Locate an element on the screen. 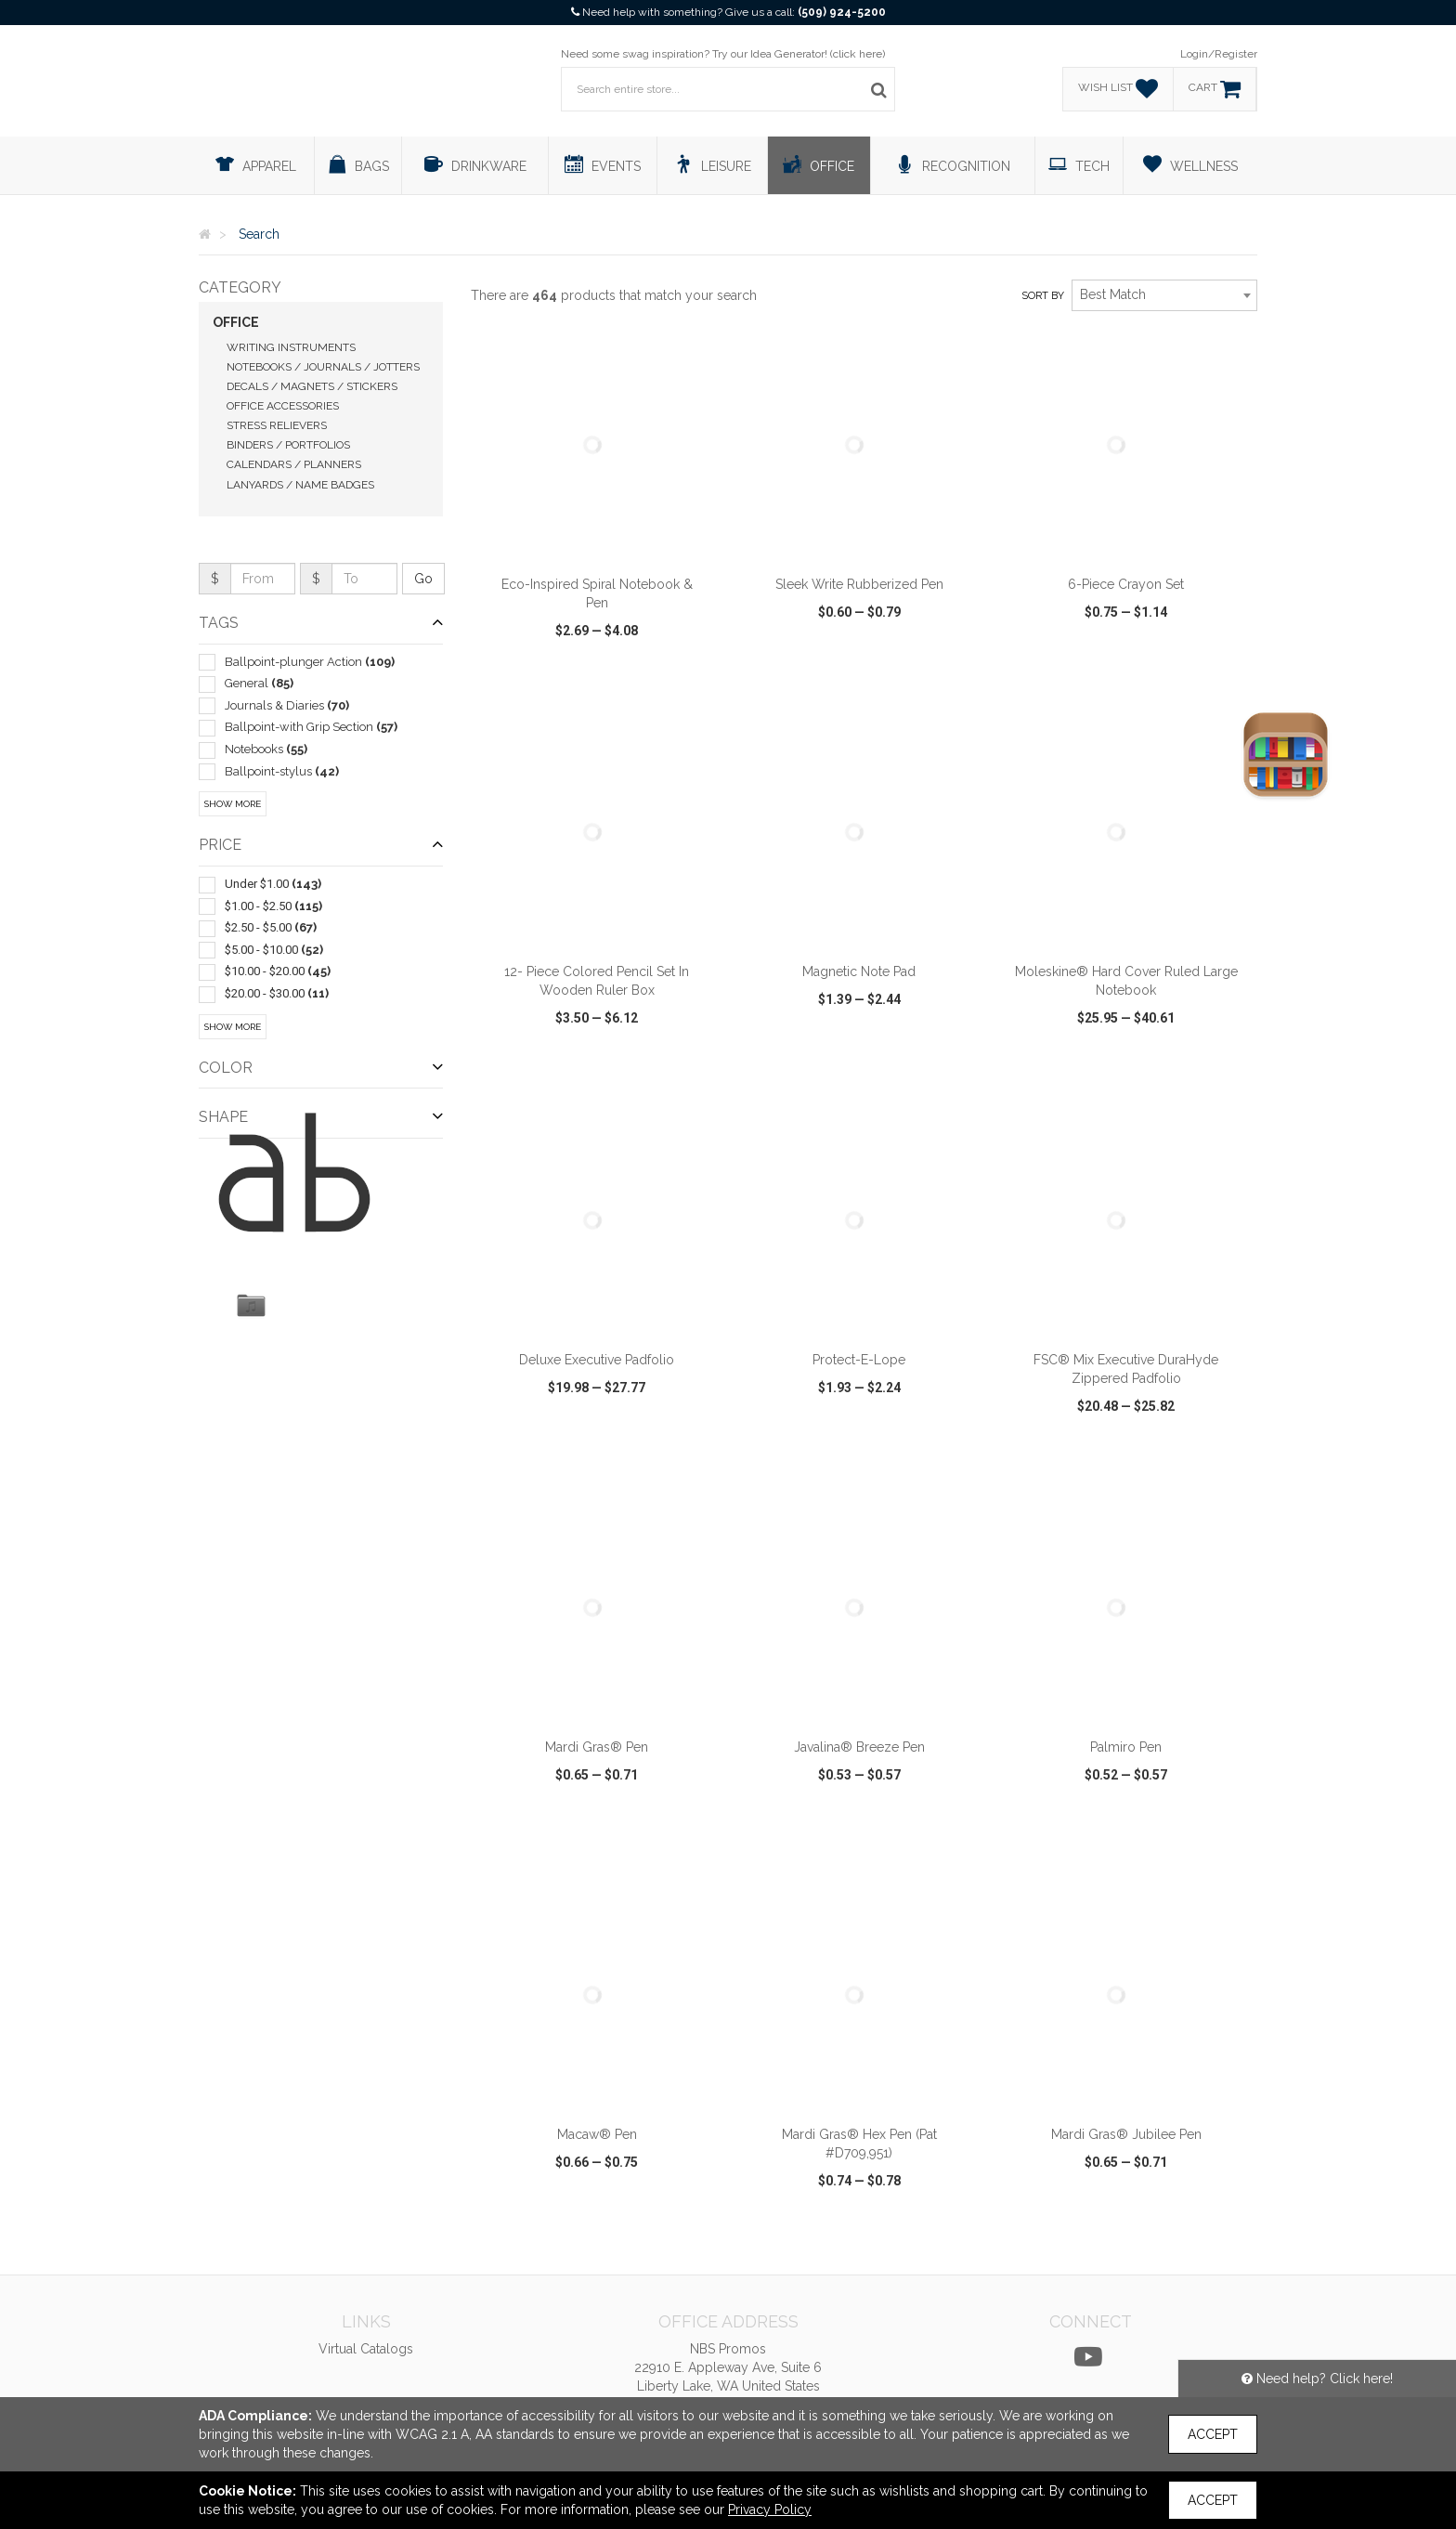 The height and width of the screenshot is (2529, 1456). access font settings and preferences is located at coordinates (294, 1178).